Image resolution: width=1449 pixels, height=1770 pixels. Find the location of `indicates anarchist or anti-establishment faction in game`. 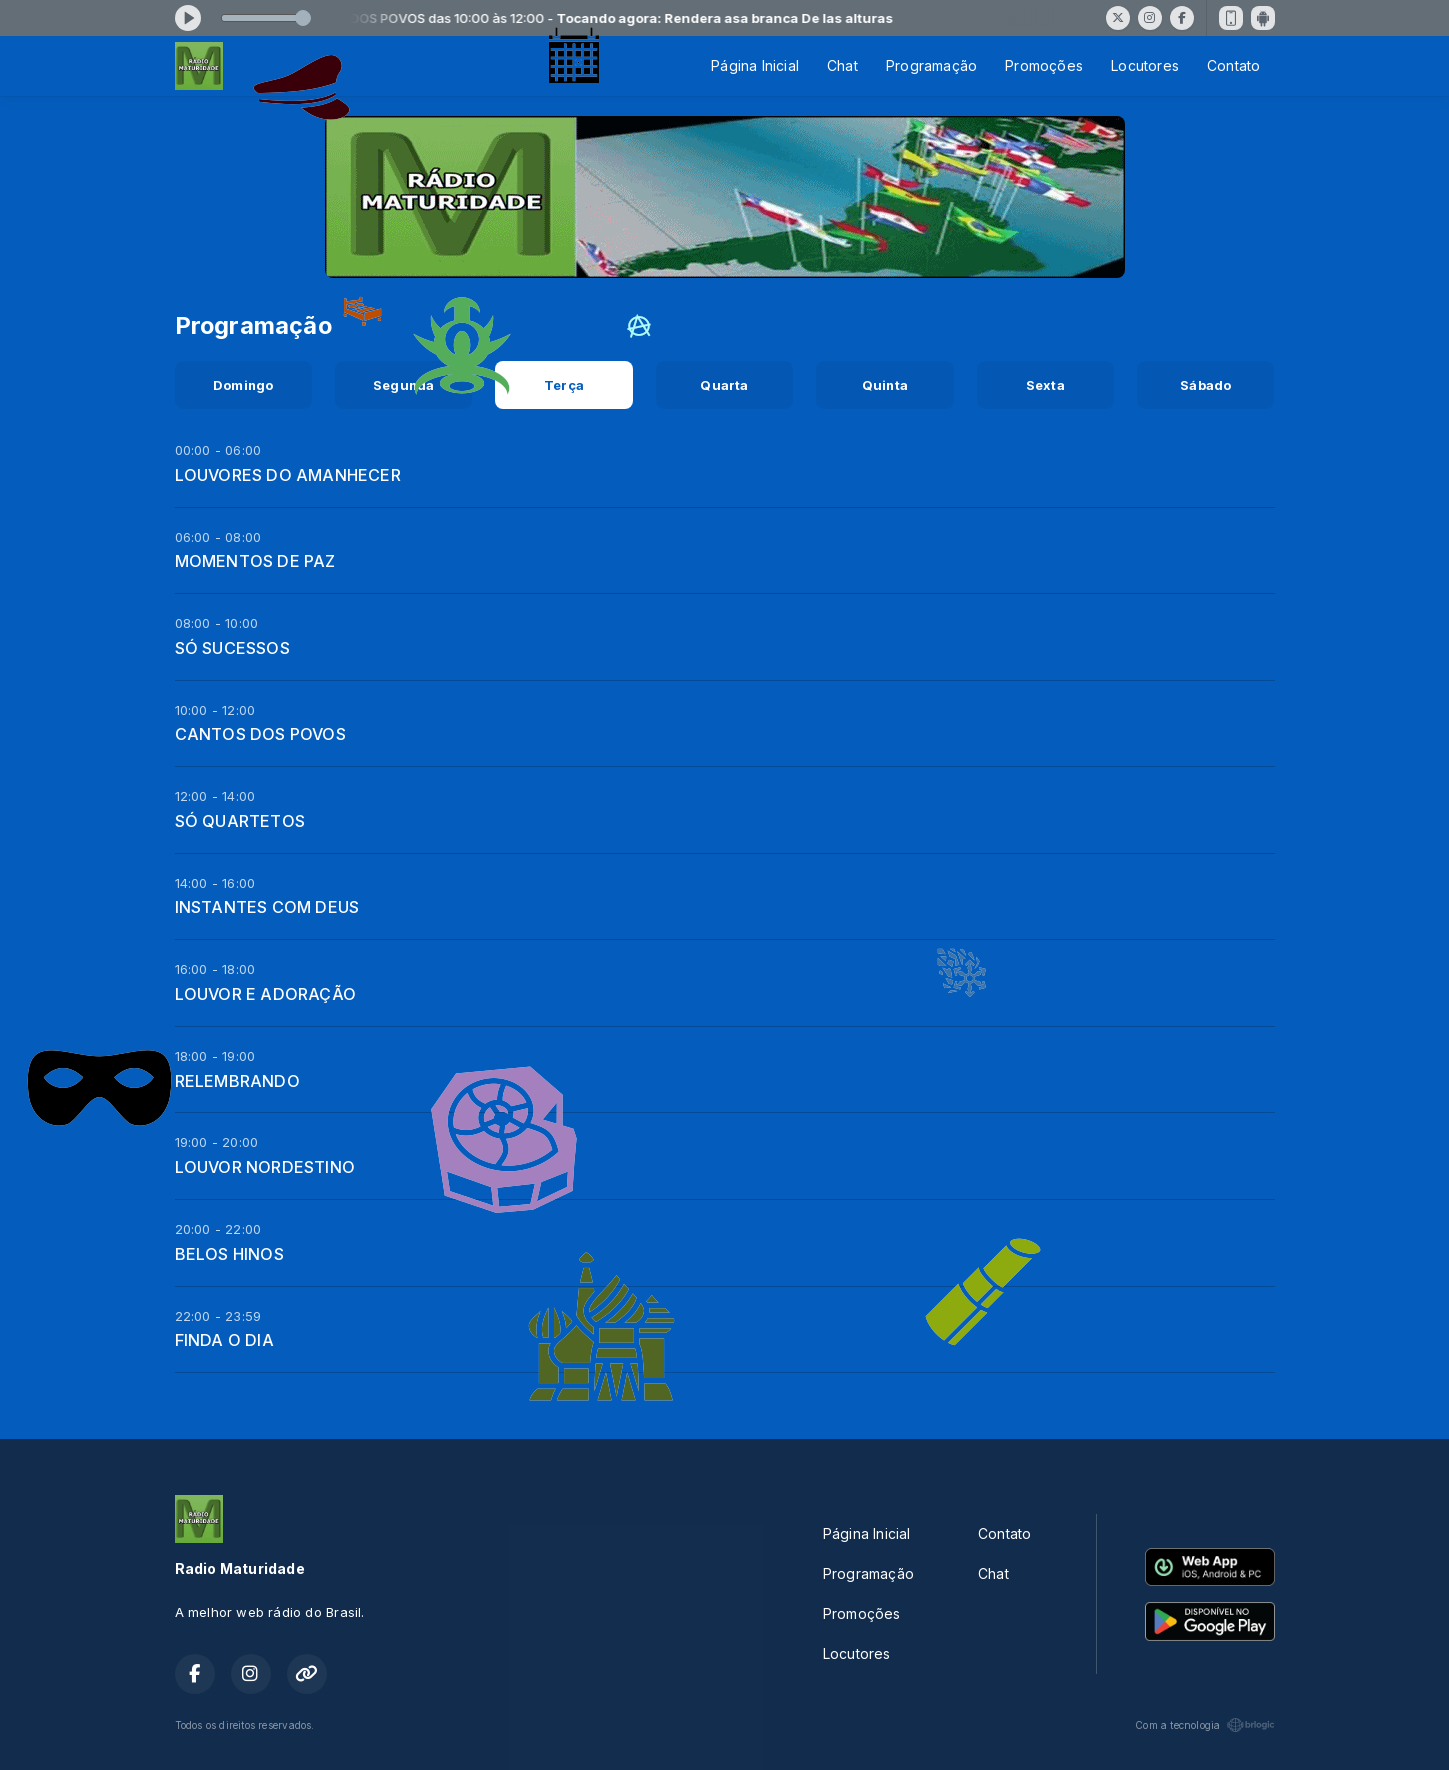

indicates anarchist or anti-establishment faction in game is located at coordinates (639, 326).